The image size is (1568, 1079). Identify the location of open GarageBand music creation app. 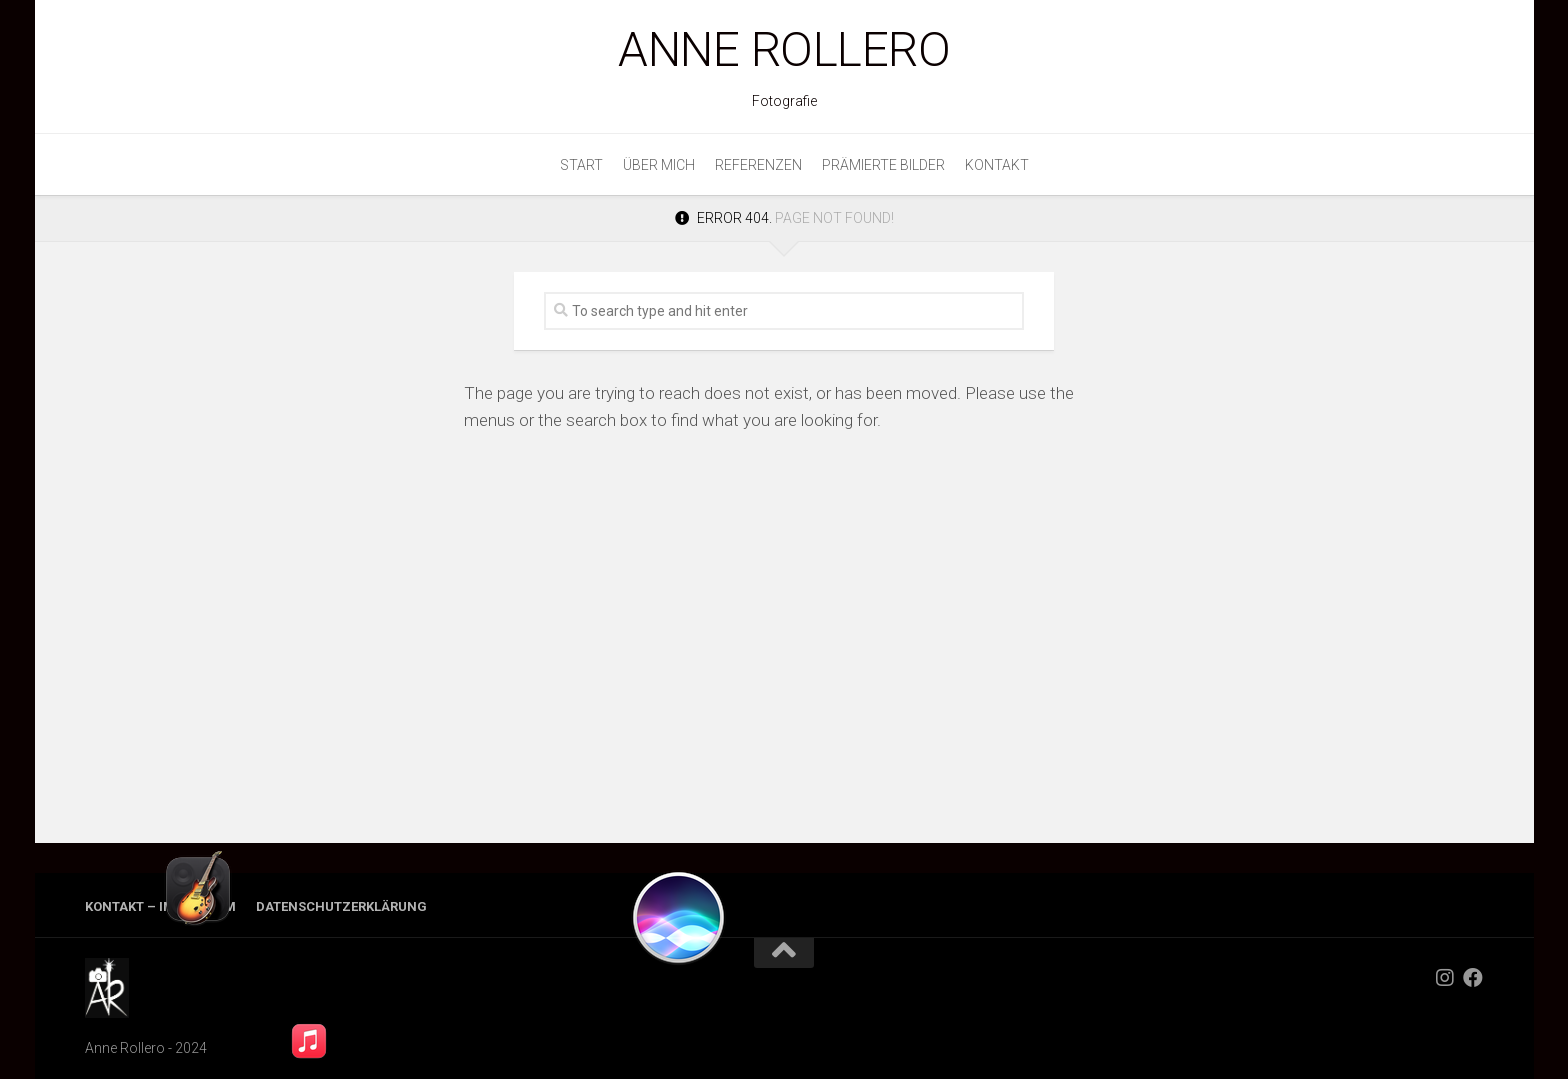
(198, 889).